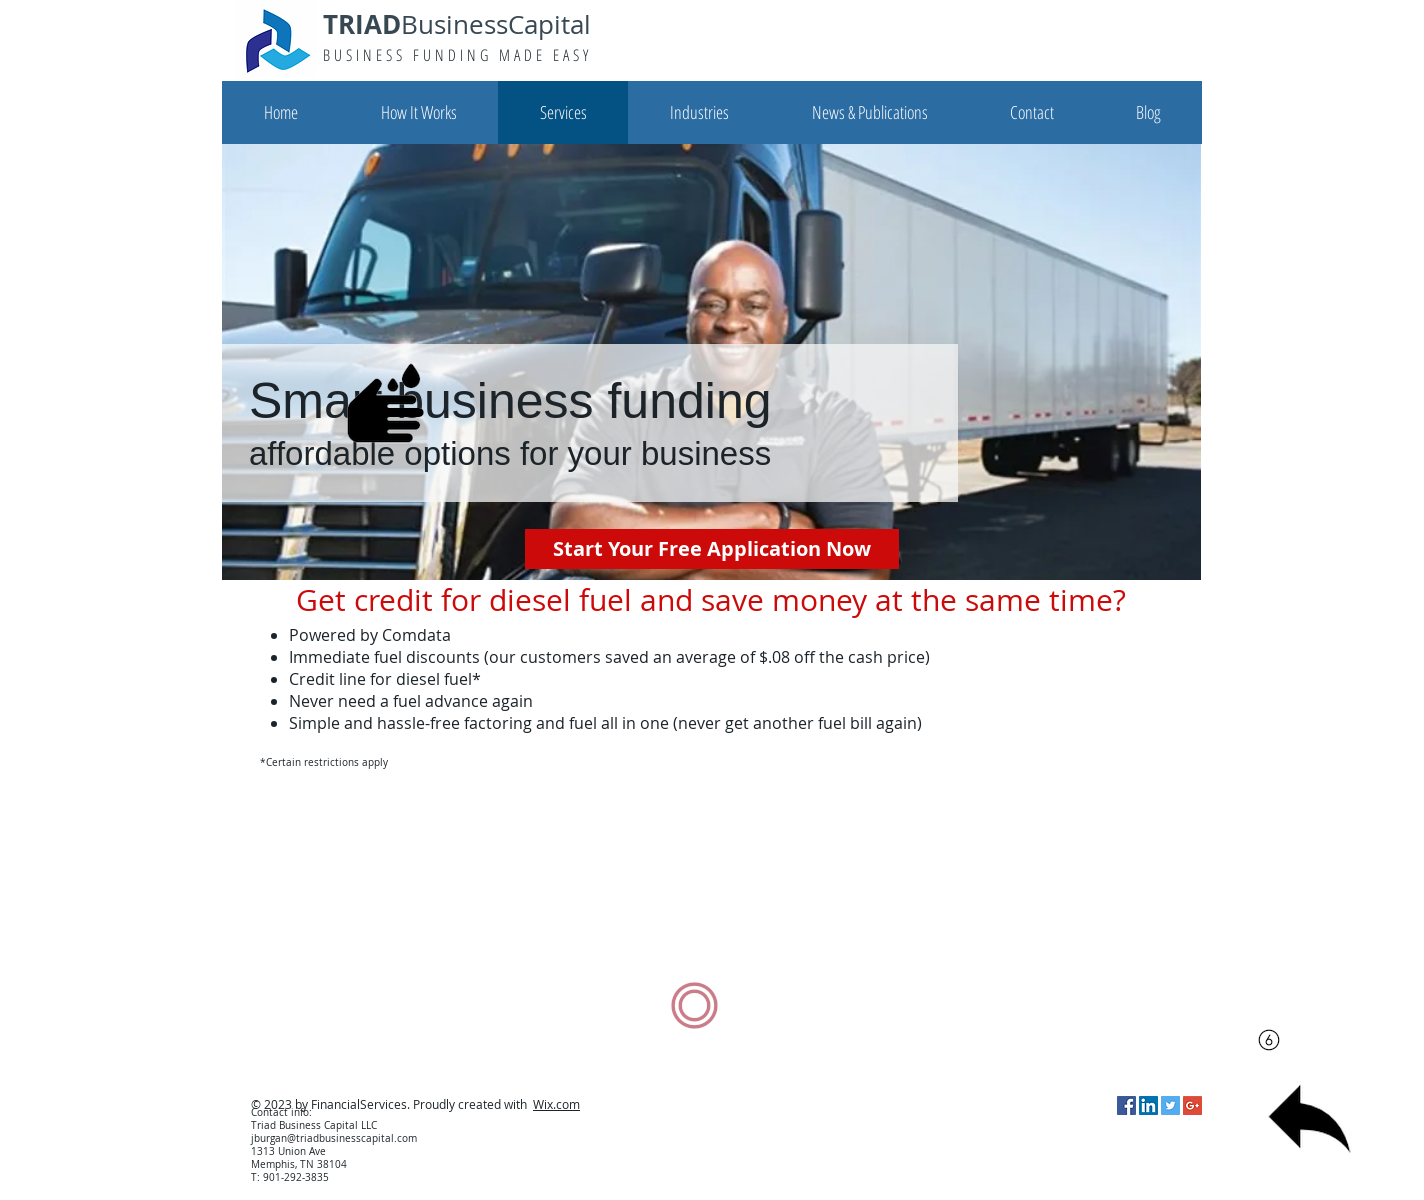  What do you see at coordinates (694, 1005) in the screenshot?
I see `start recording audio or video` at bounding box center [694, 1005].